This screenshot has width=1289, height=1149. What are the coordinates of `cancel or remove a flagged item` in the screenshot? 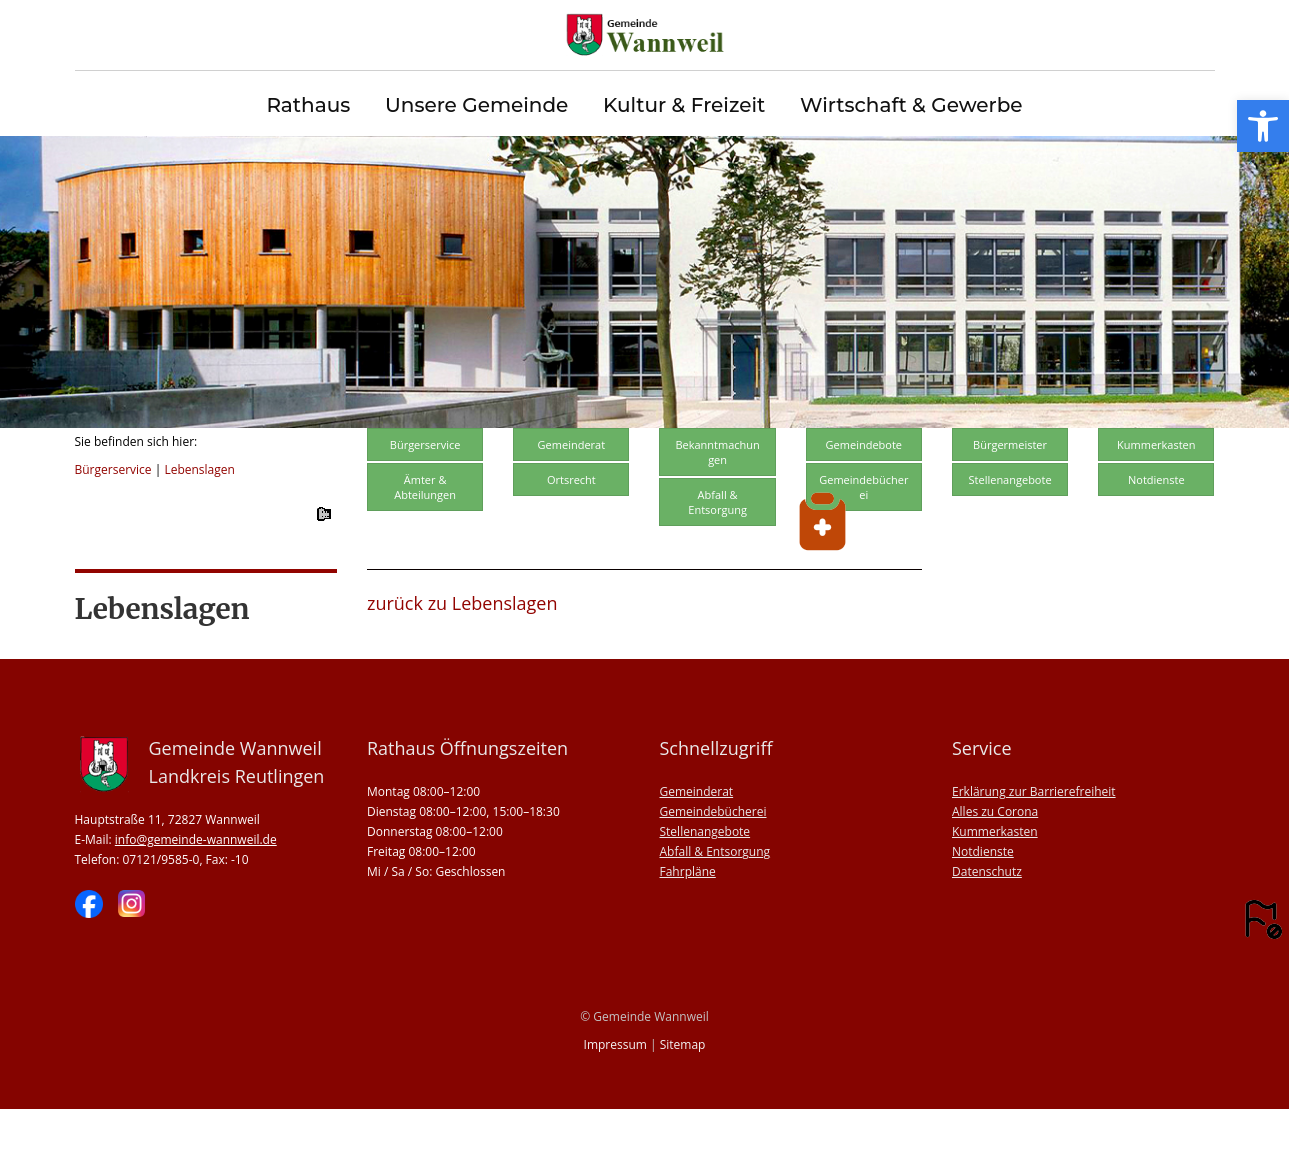 It's located at (1261, 918).